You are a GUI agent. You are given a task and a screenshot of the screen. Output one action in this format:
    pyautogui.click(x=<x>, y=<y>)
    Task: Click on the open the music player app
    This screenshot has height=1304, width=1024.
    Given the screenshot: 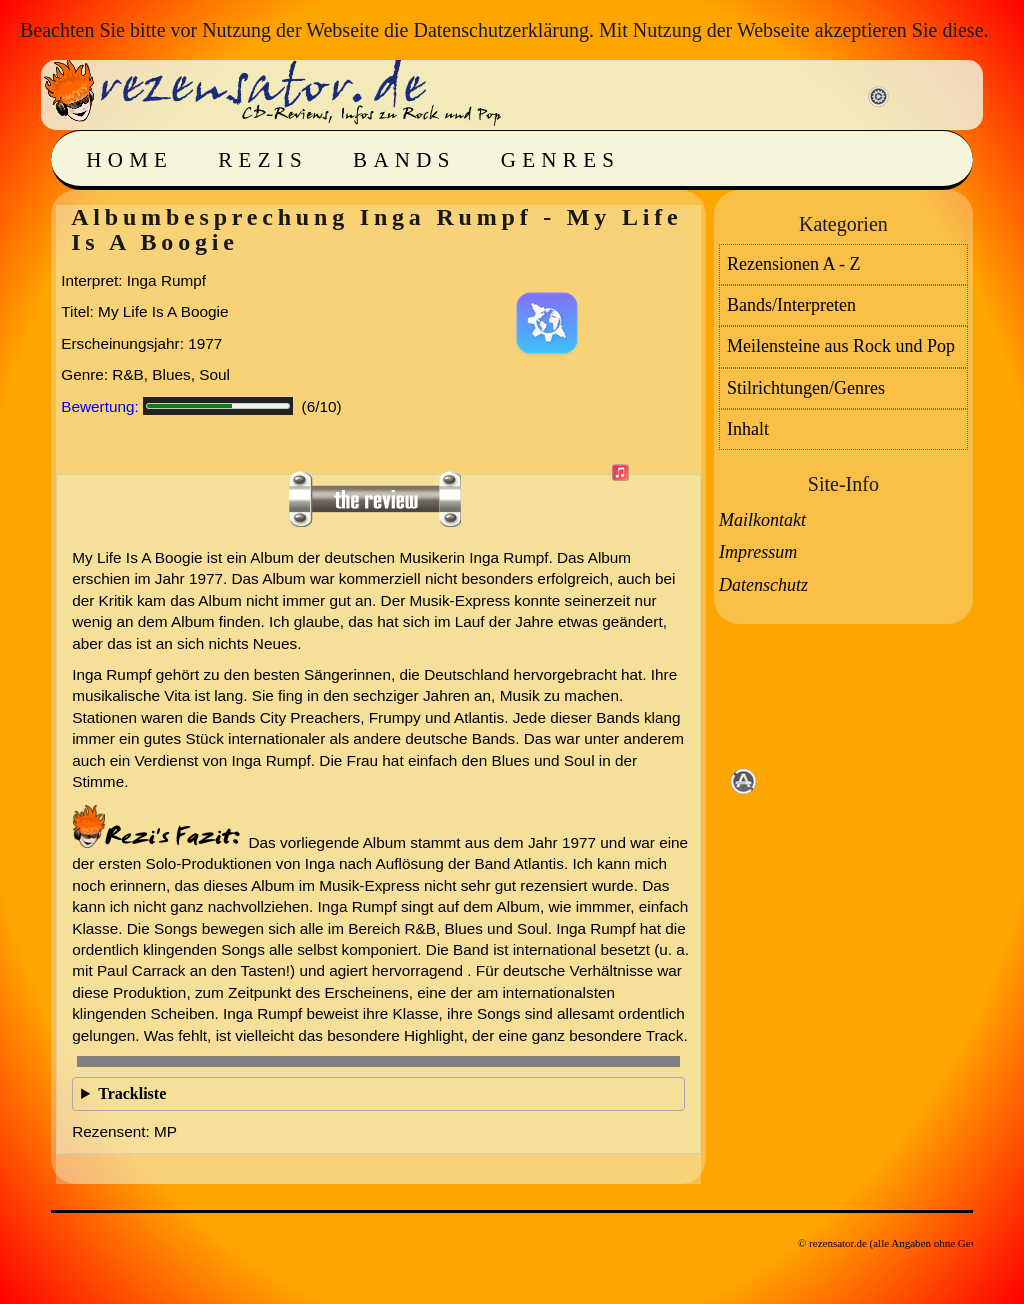 What is the action you would take?
    pyautogui.click(x=620, y=472)
    